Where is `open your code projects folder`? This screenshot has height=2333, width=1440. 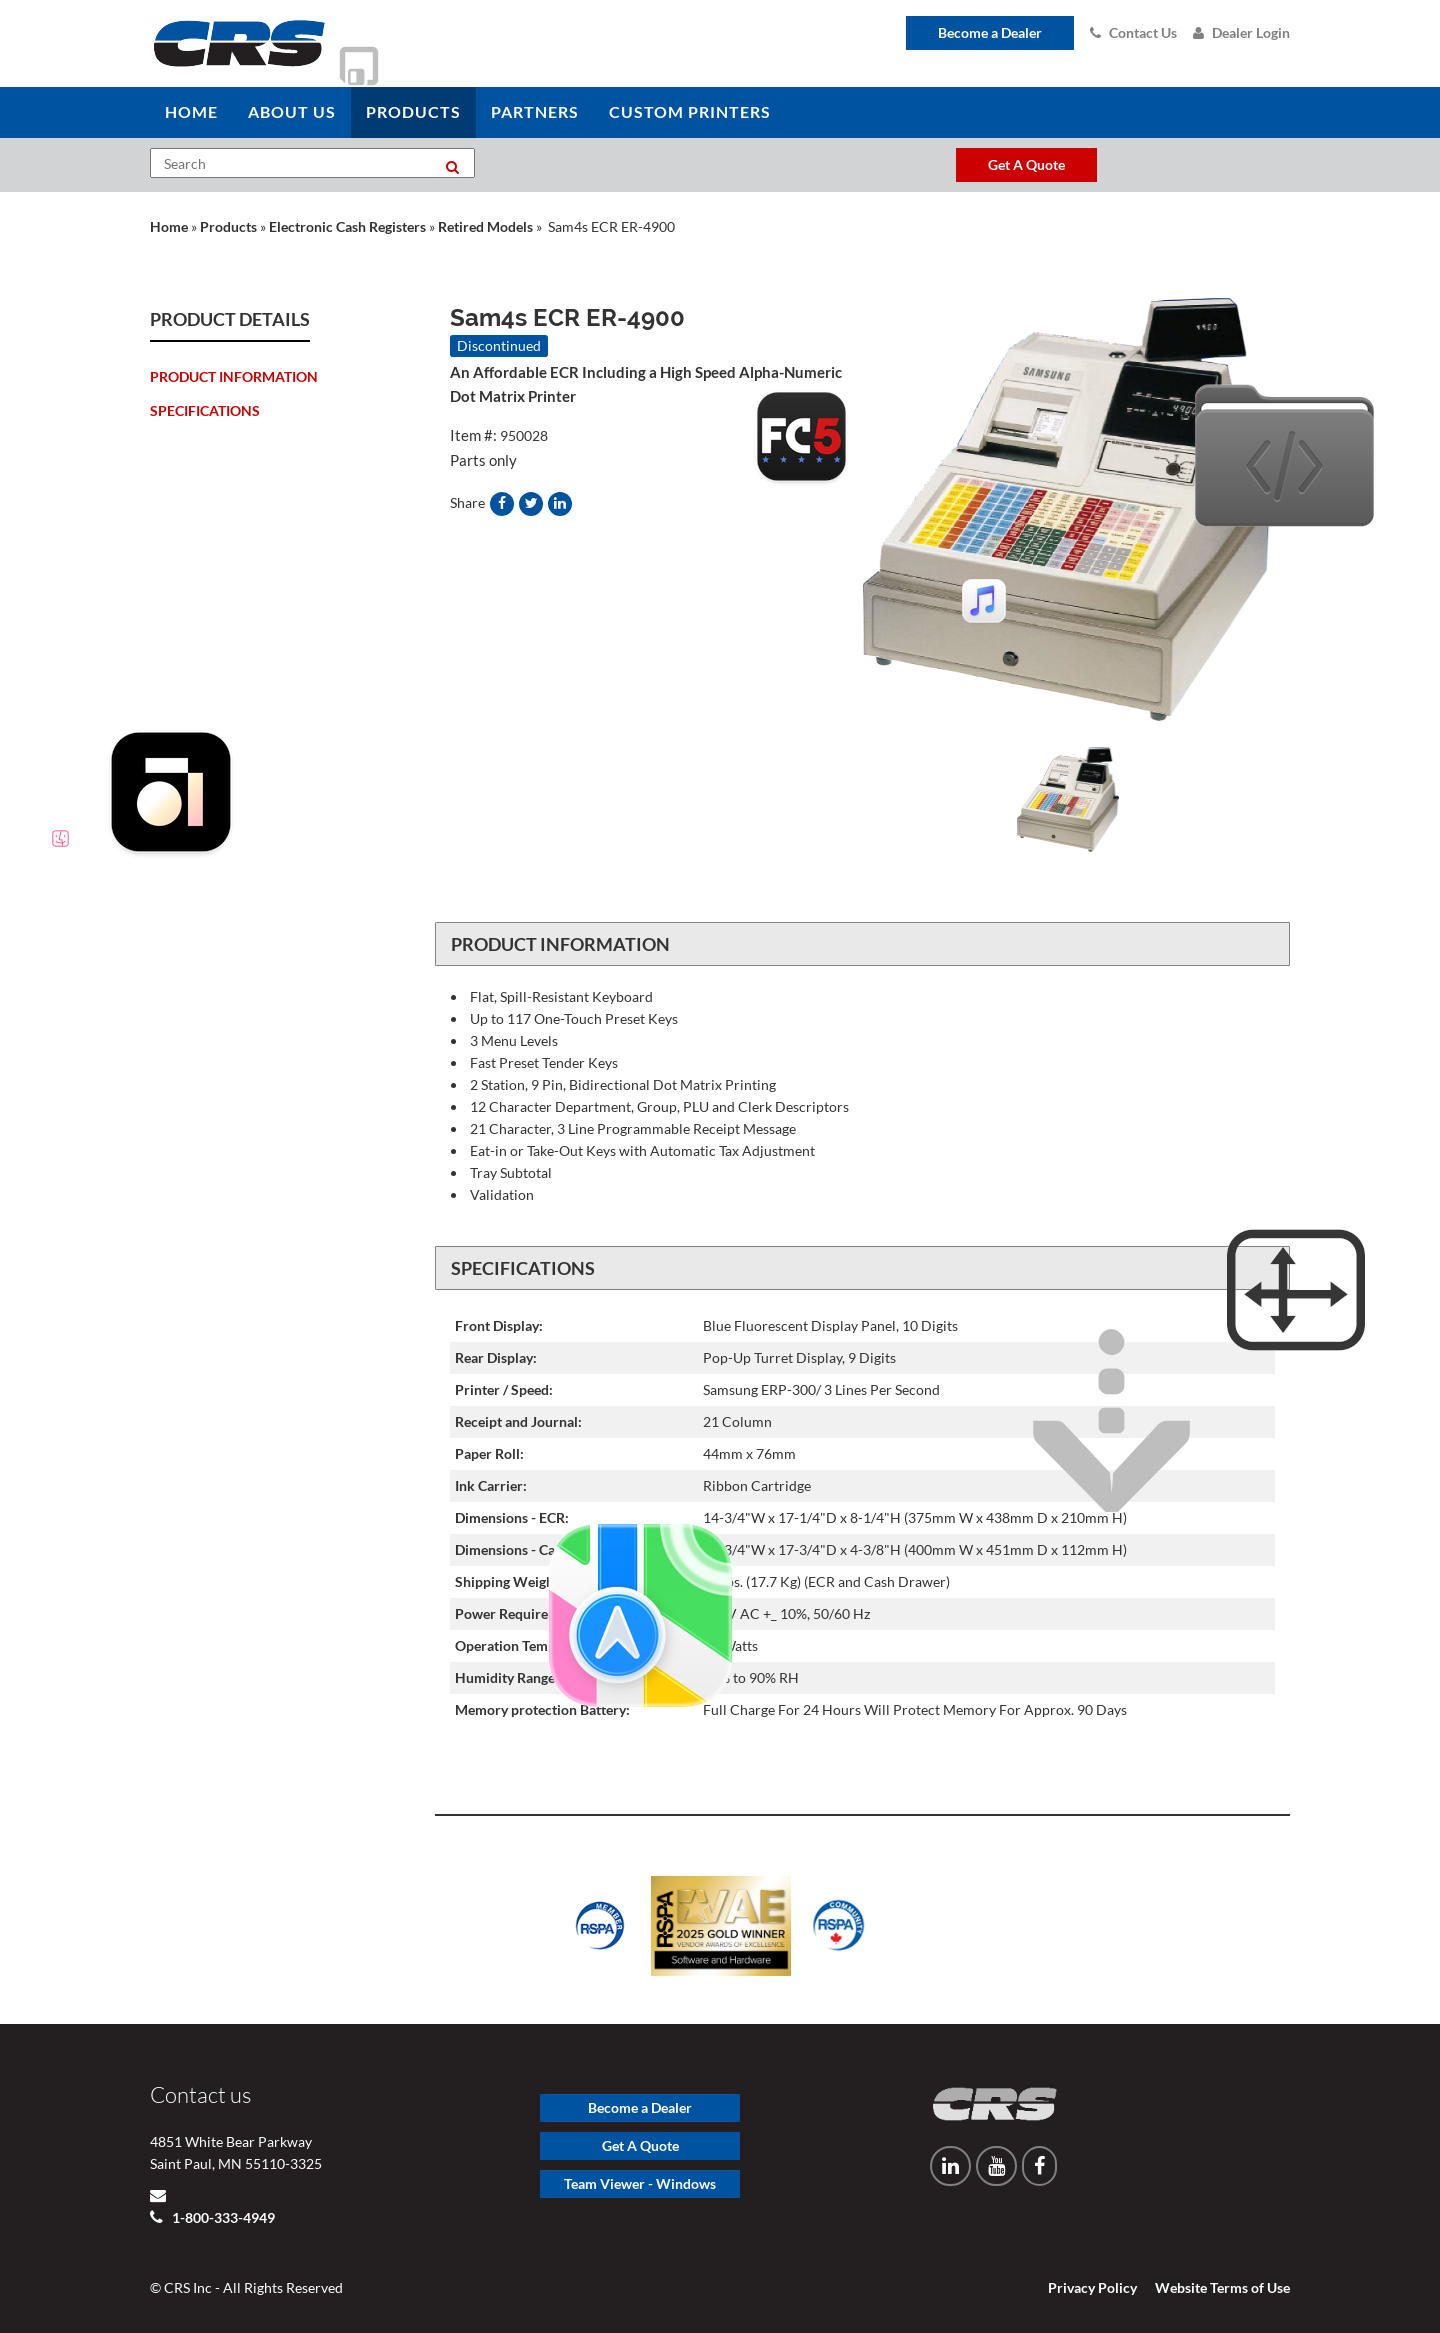 open your code projects folder is located at coordinates (1284, 455).